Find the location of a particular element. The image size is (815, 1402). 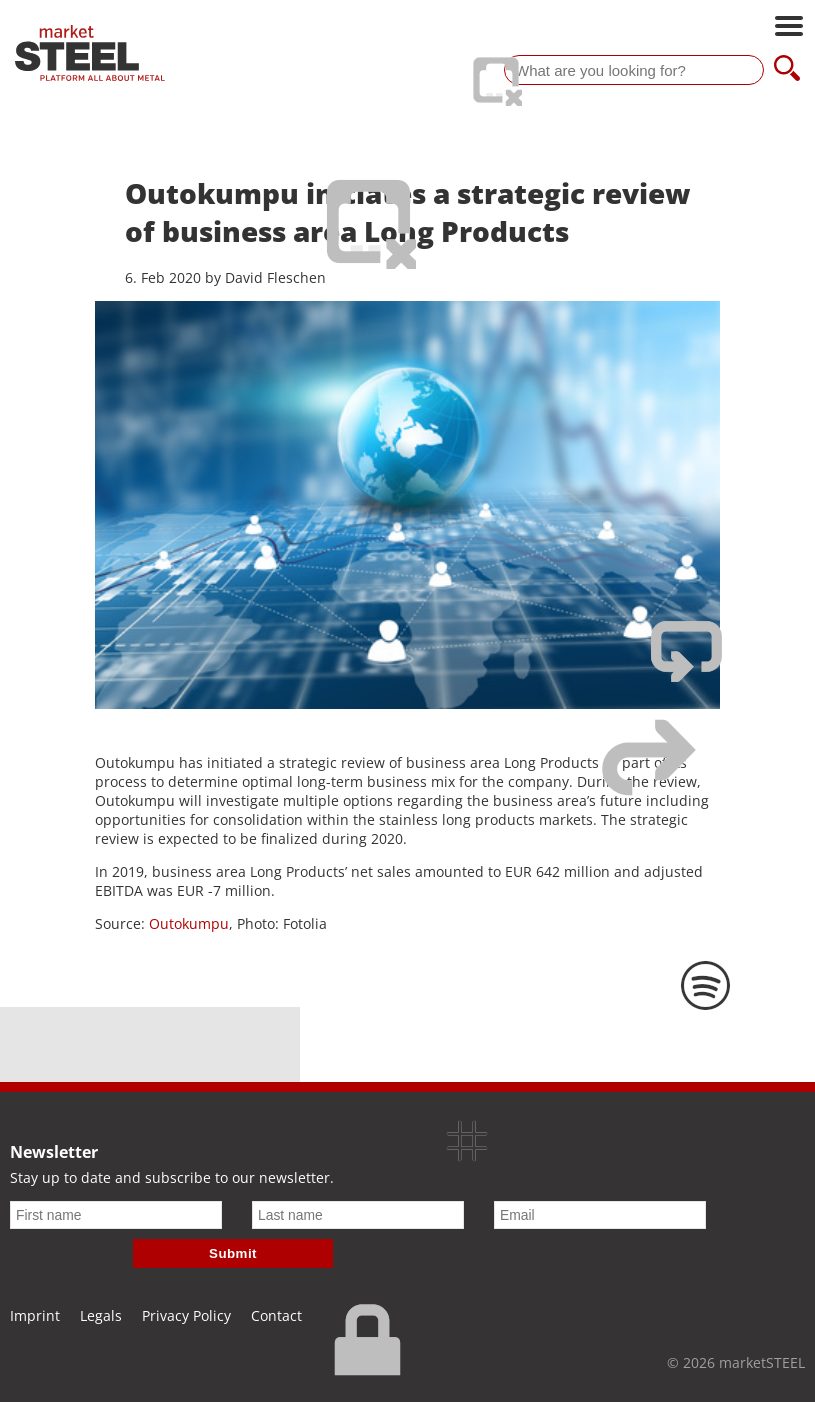

enable playlist repeat mode is located at coordinates (686, 646).